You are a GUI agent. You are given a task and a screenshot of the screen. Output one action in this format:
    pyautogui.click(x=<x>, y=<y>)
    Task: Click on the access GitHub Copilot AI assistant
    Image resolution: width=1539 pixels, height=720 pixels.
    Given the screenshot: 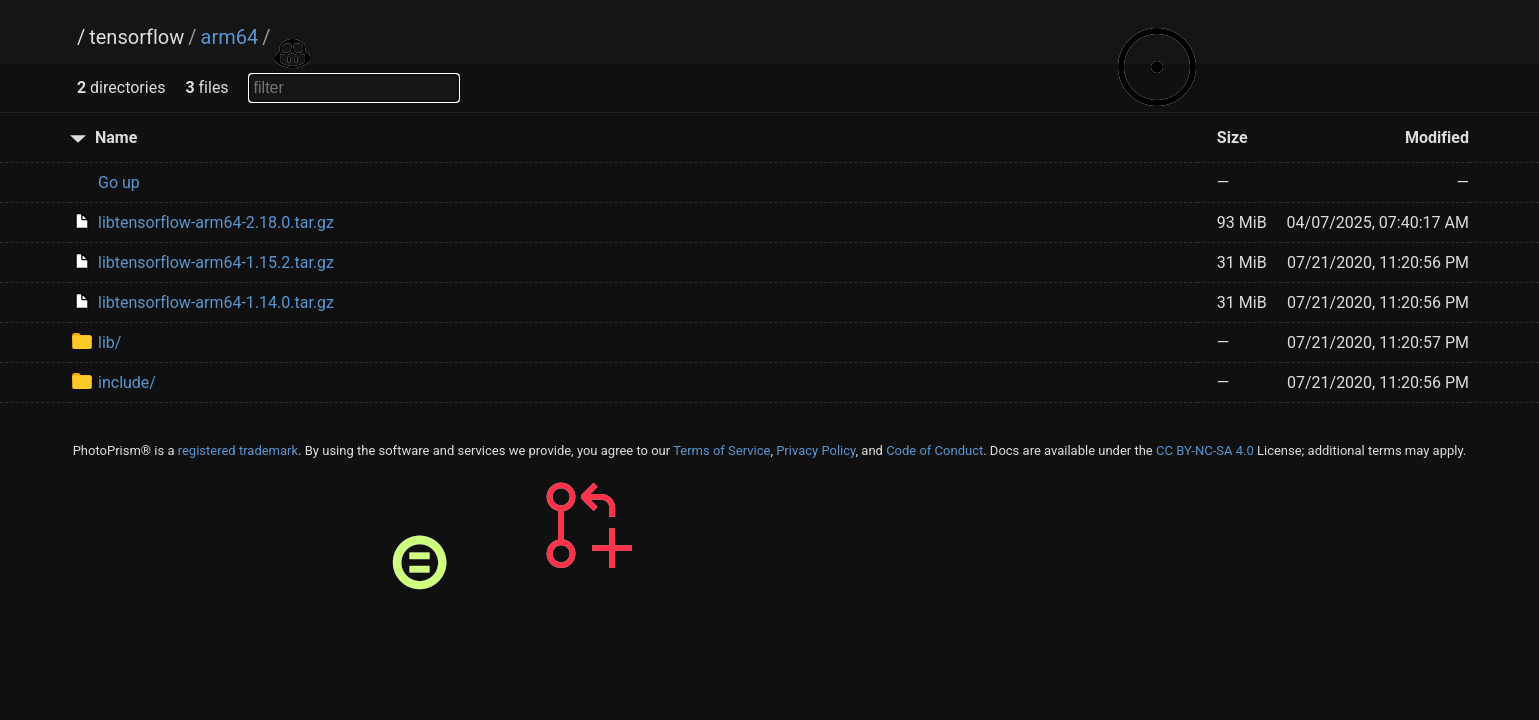 What is the action you would take?
    pyautogui.click(x=292, y=53)
    